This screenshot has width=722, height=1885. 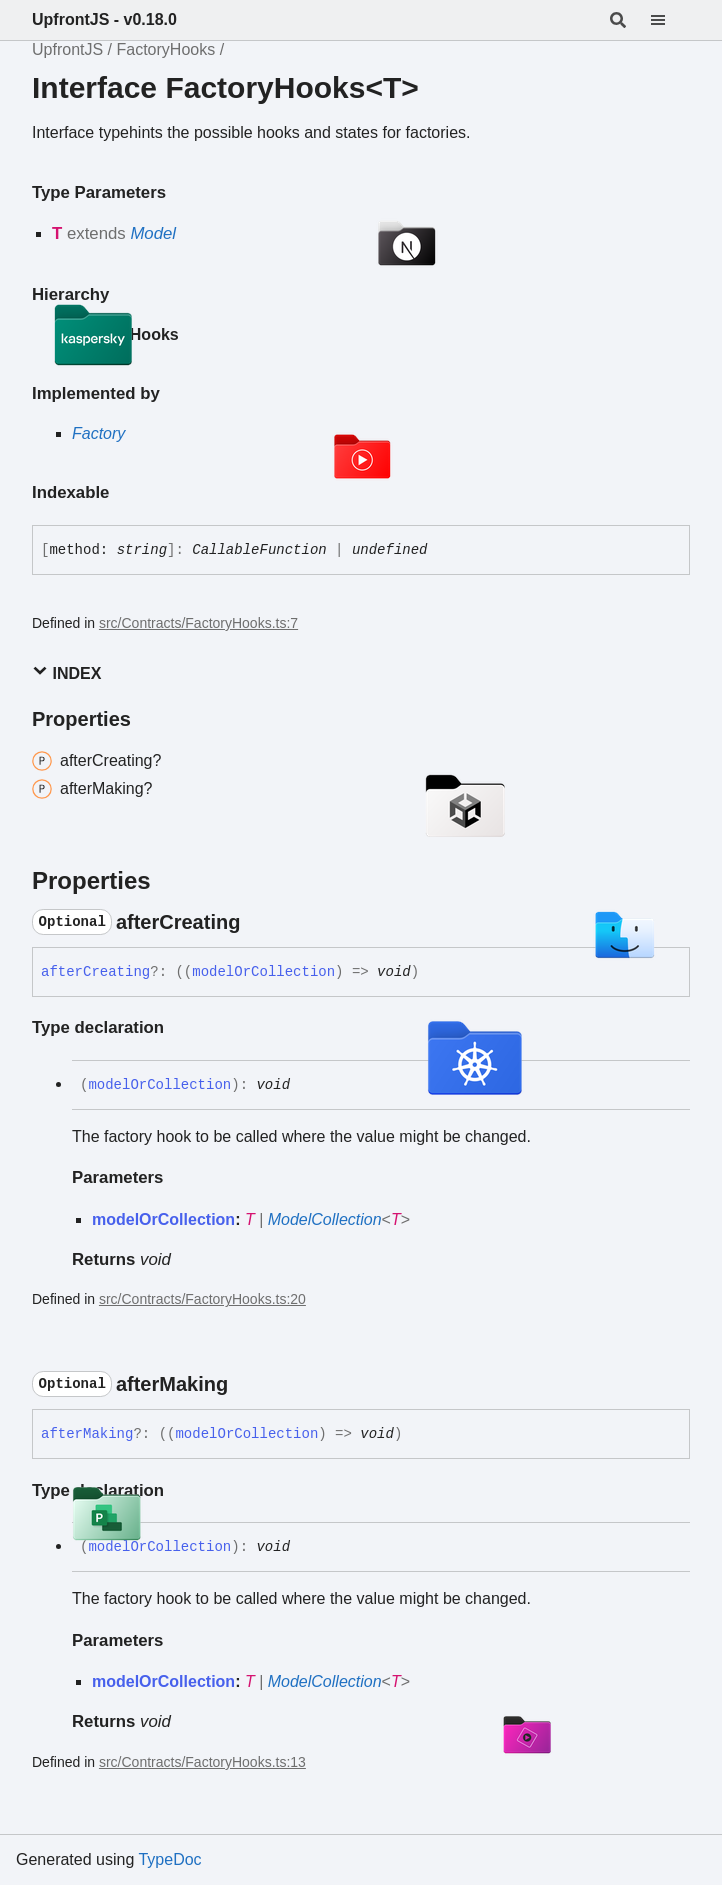 What do you see at coordinates (465, 808) in the screenshot?
I see `open unity game engine project files` at bounding box center [465, 808].